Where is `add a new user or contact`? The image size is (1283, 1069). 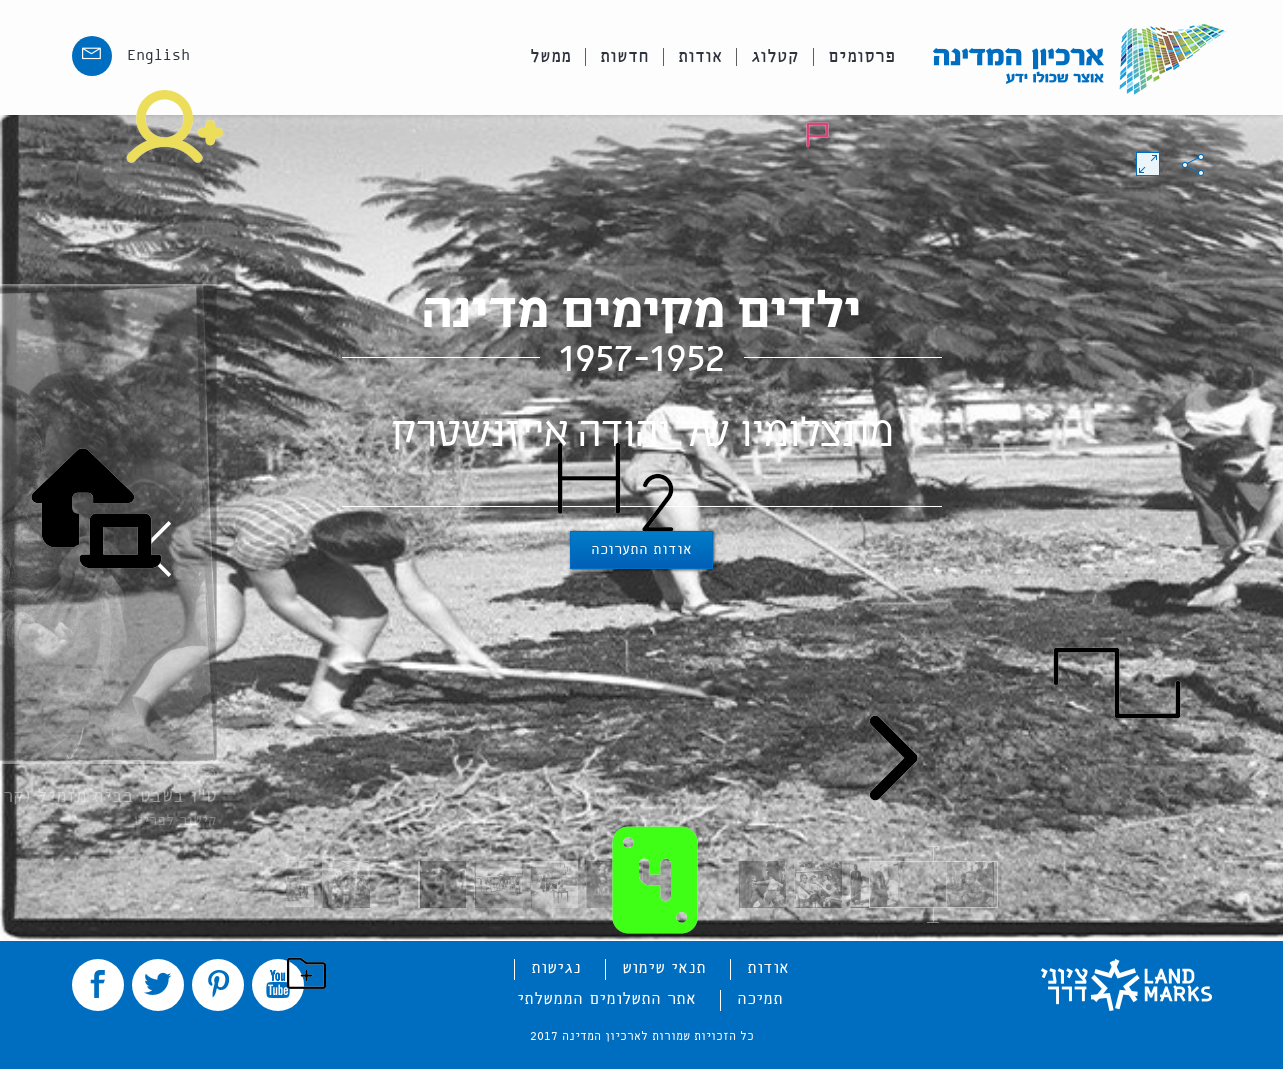
add a new user or contact is located at coordinates (172, 129).